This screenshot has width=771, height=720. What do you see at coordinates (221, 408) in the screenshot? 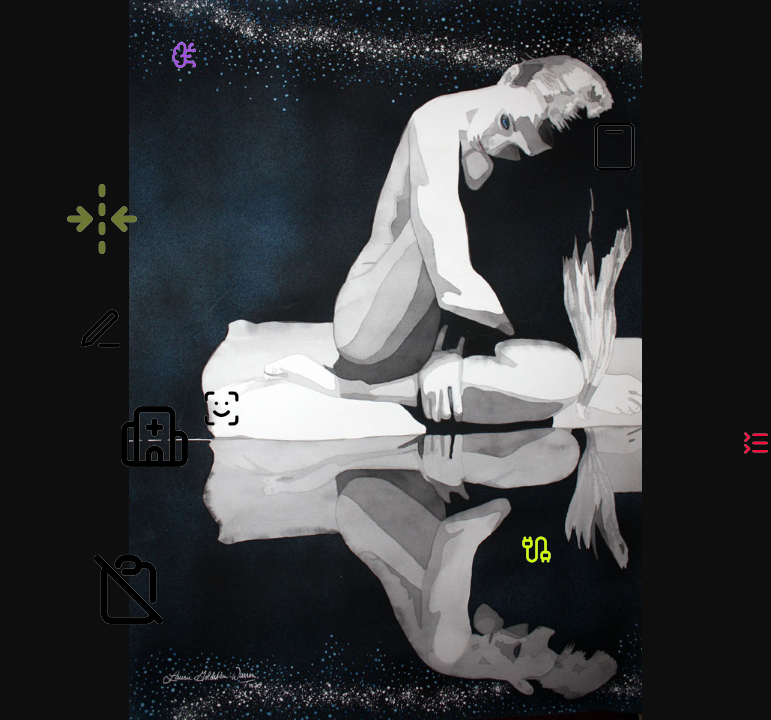
I see `scan your face to unlock` at bounding box center [221, 408].